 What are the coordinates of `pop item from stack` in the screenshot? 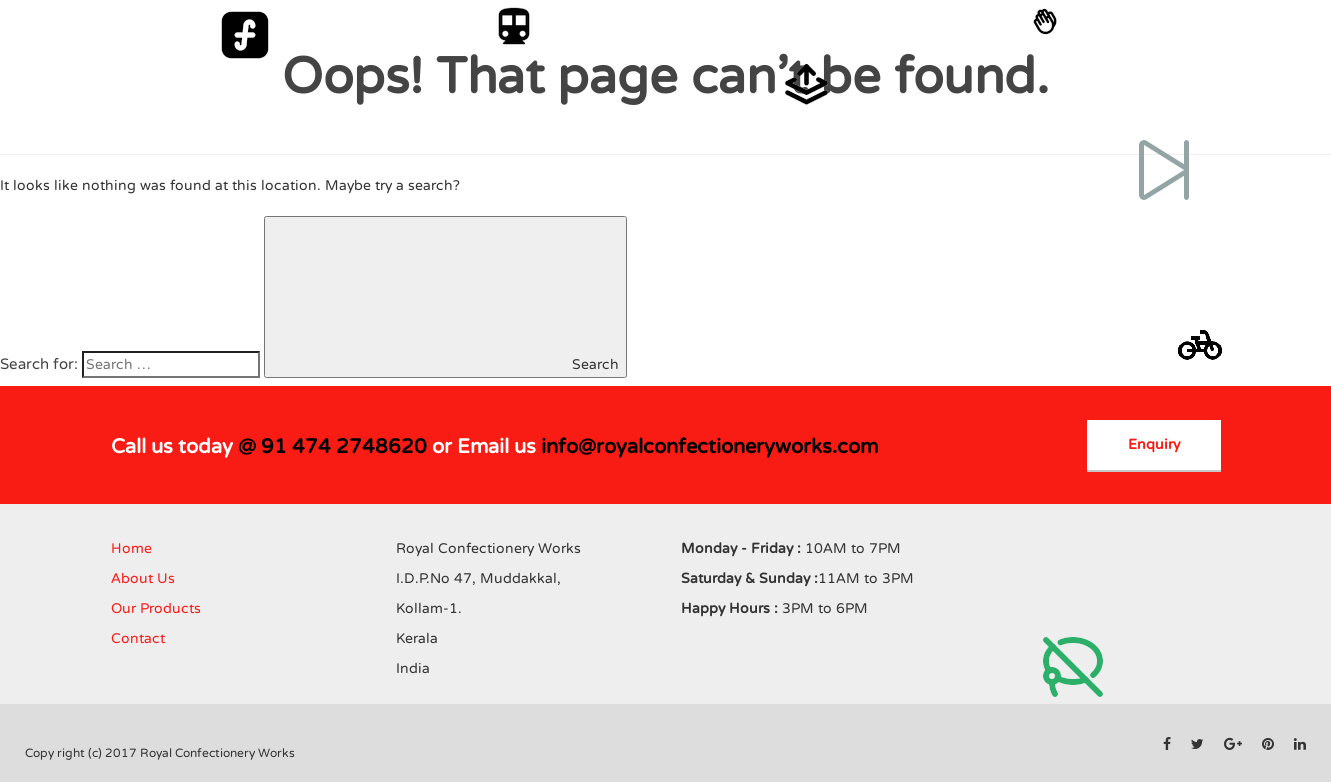 It's located at (806, 85).